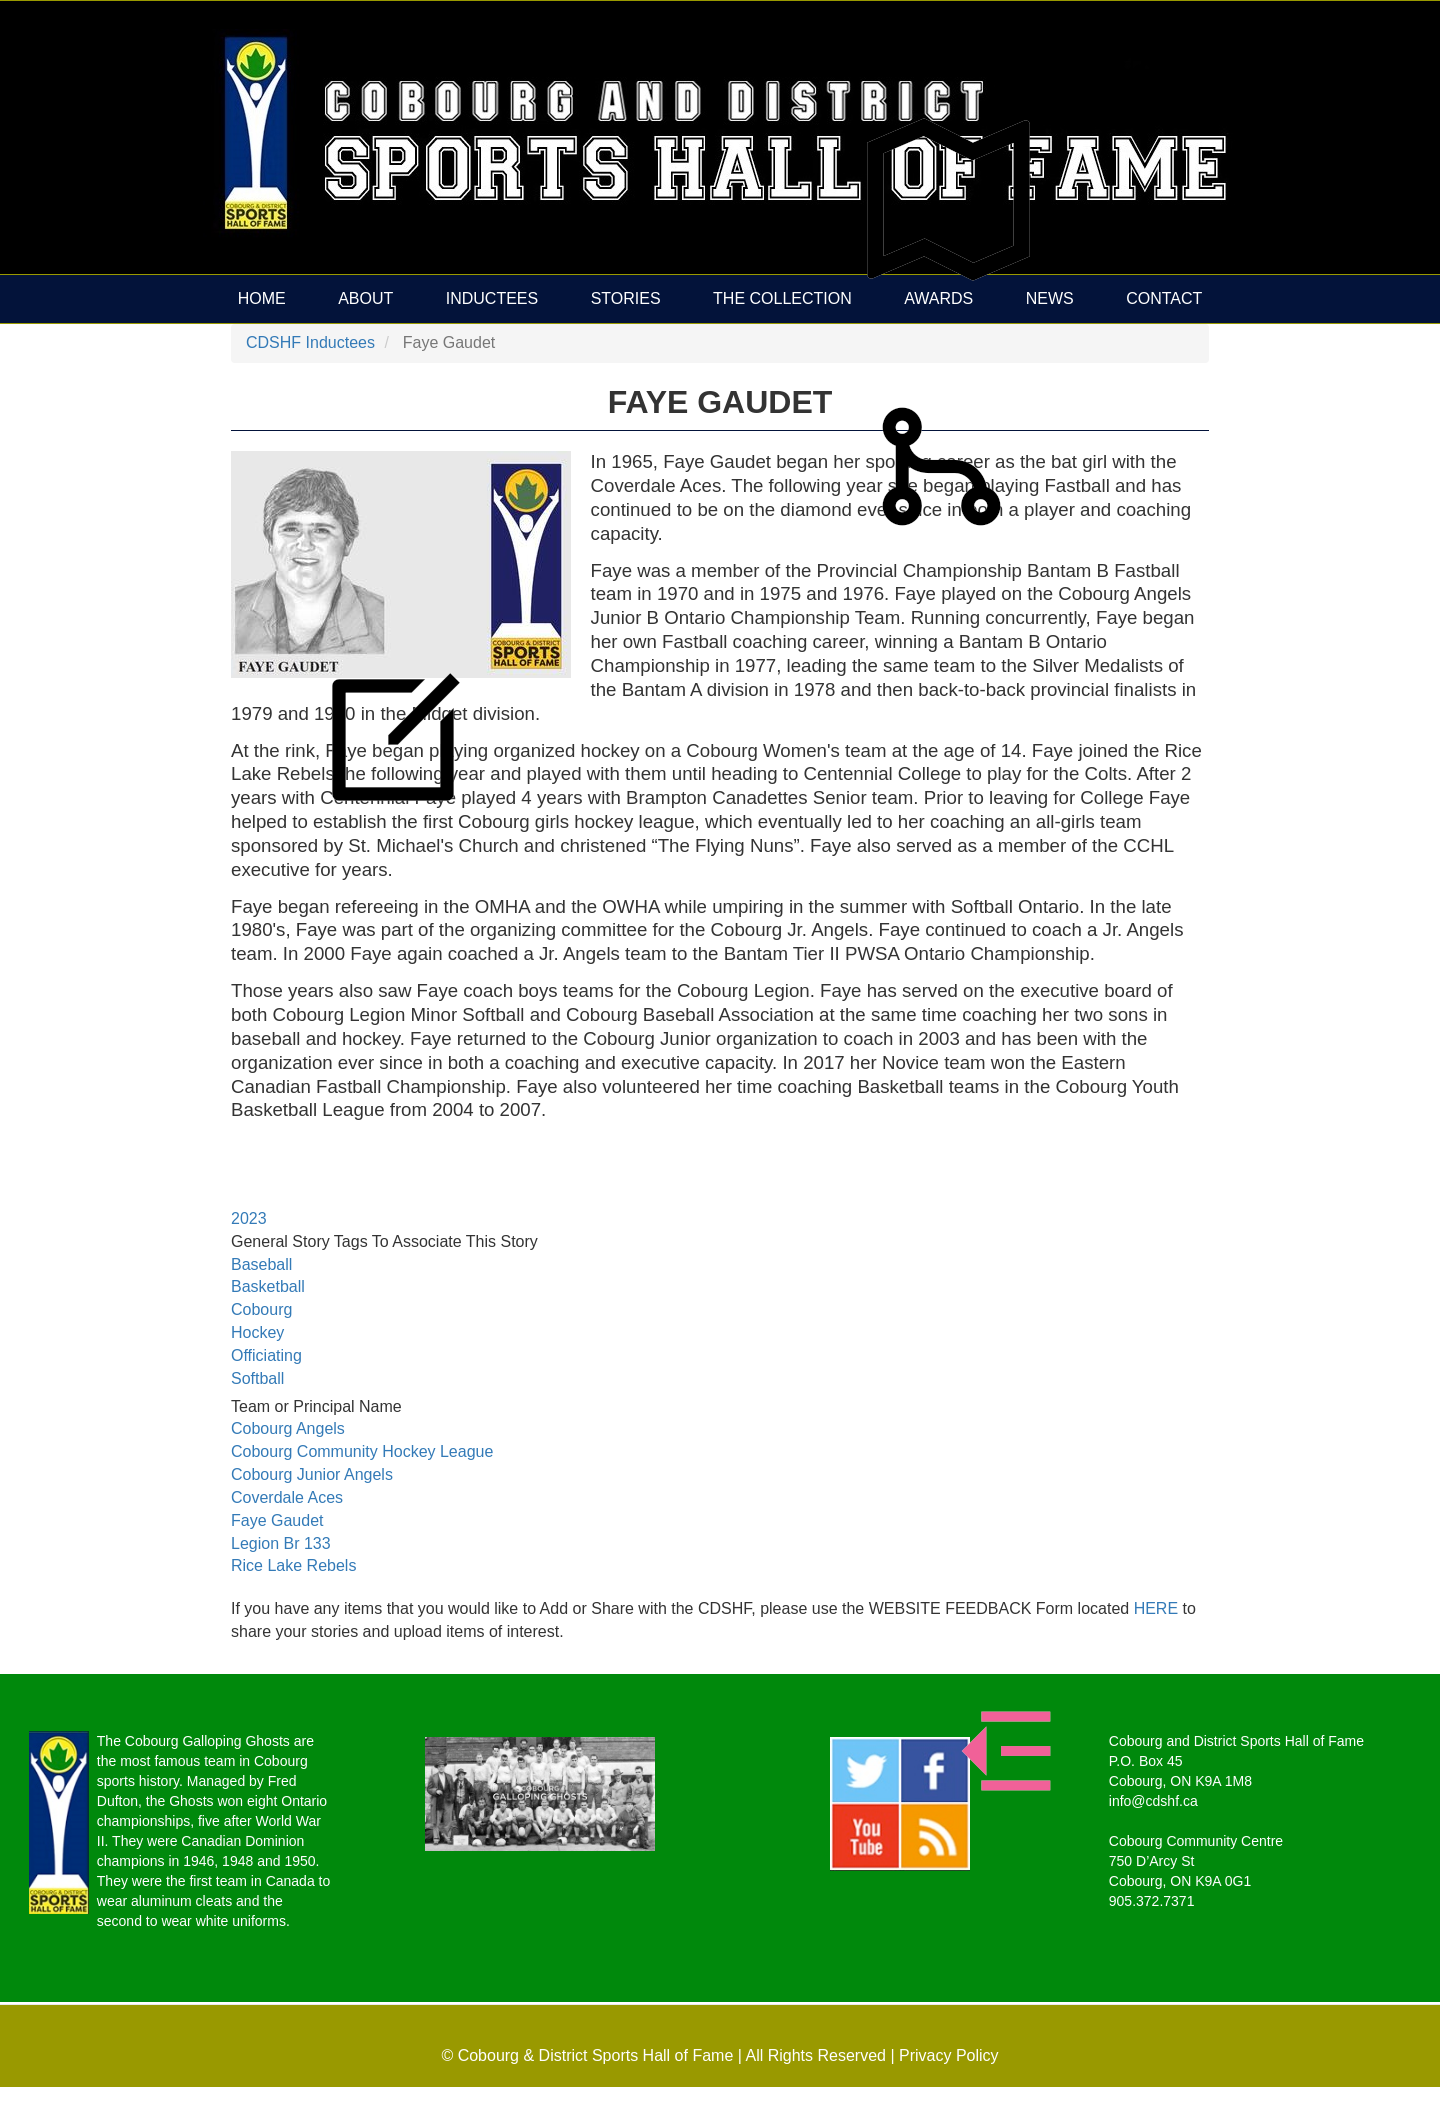  I want to click on view map, so click(948, 199).